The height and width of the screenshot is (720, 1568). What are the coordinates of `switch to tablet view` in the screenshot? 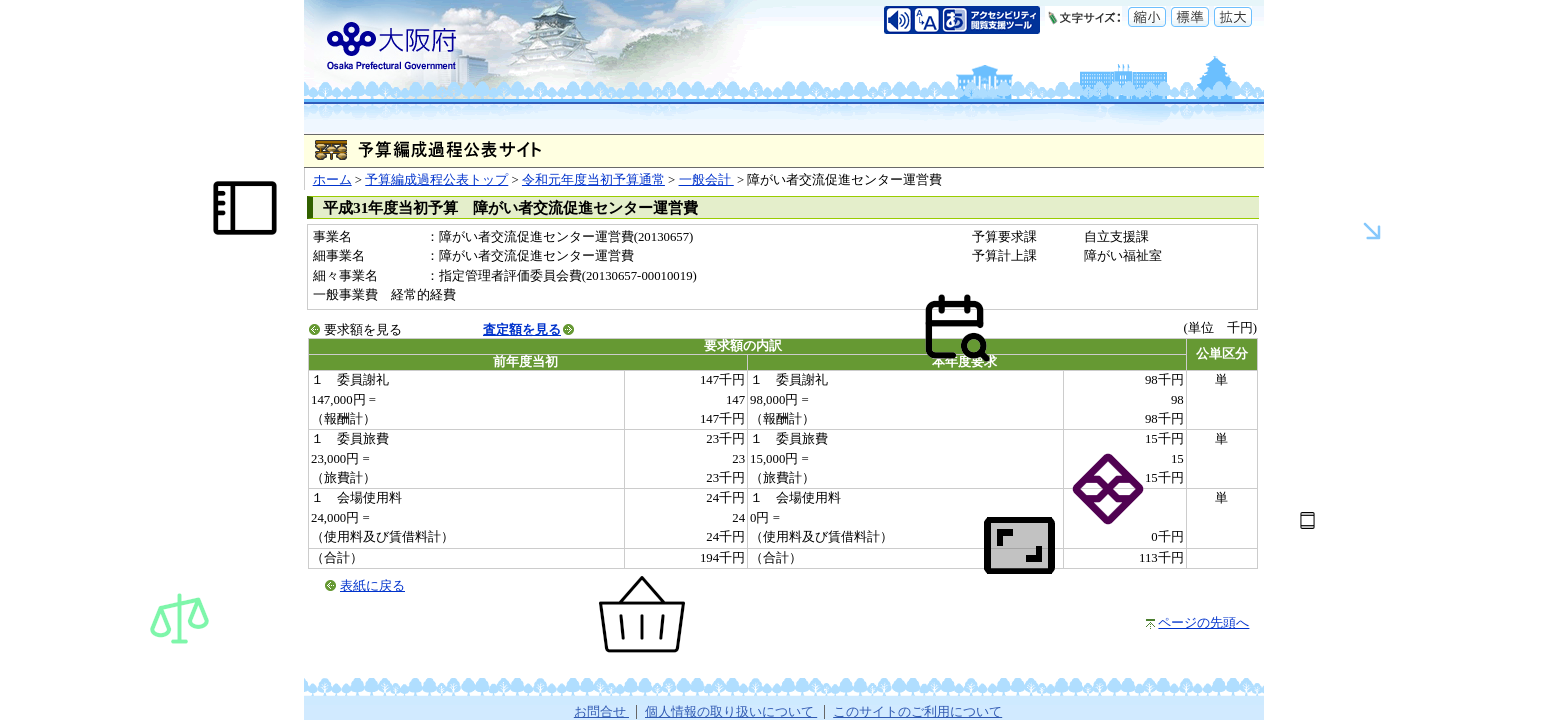 It's located at (1307, 520).